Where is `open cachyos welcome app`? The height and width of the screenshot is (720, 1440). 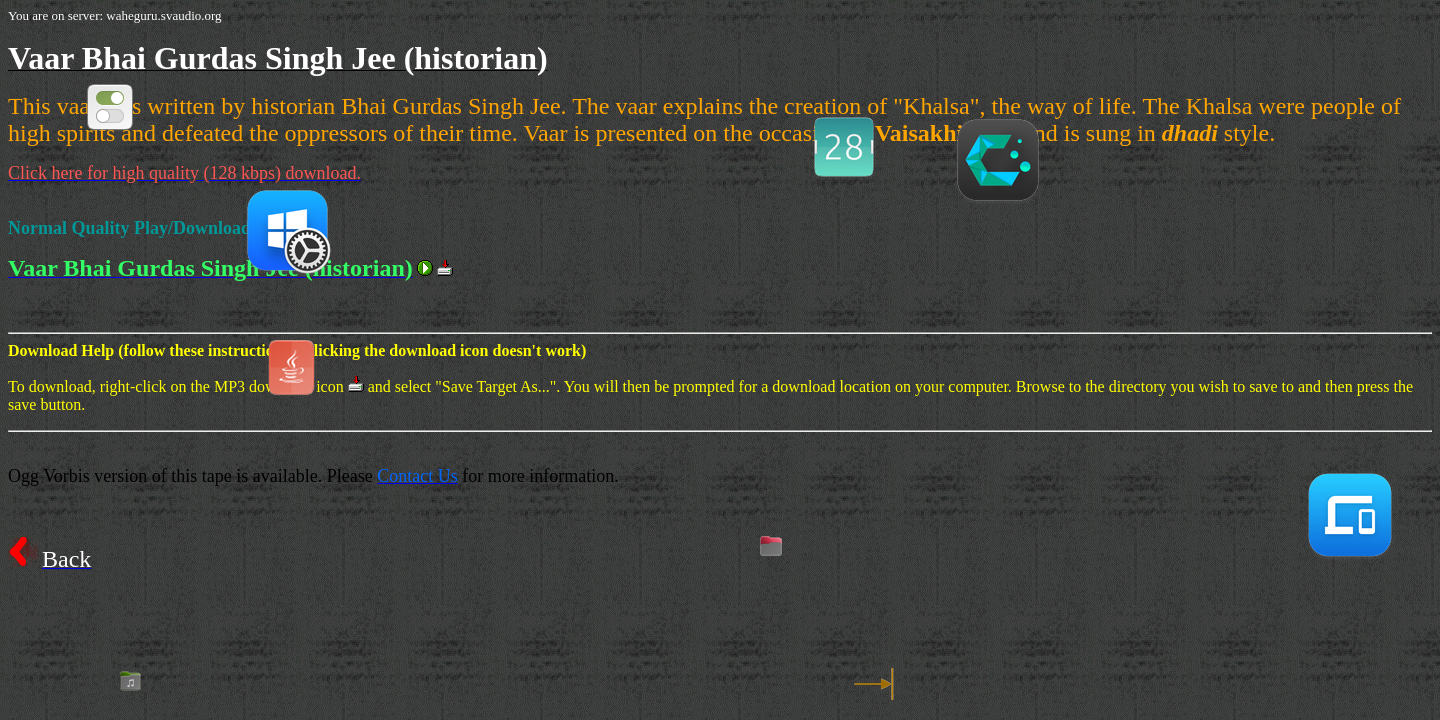 open cachyos welcome app is located at coordinates (998, 160).